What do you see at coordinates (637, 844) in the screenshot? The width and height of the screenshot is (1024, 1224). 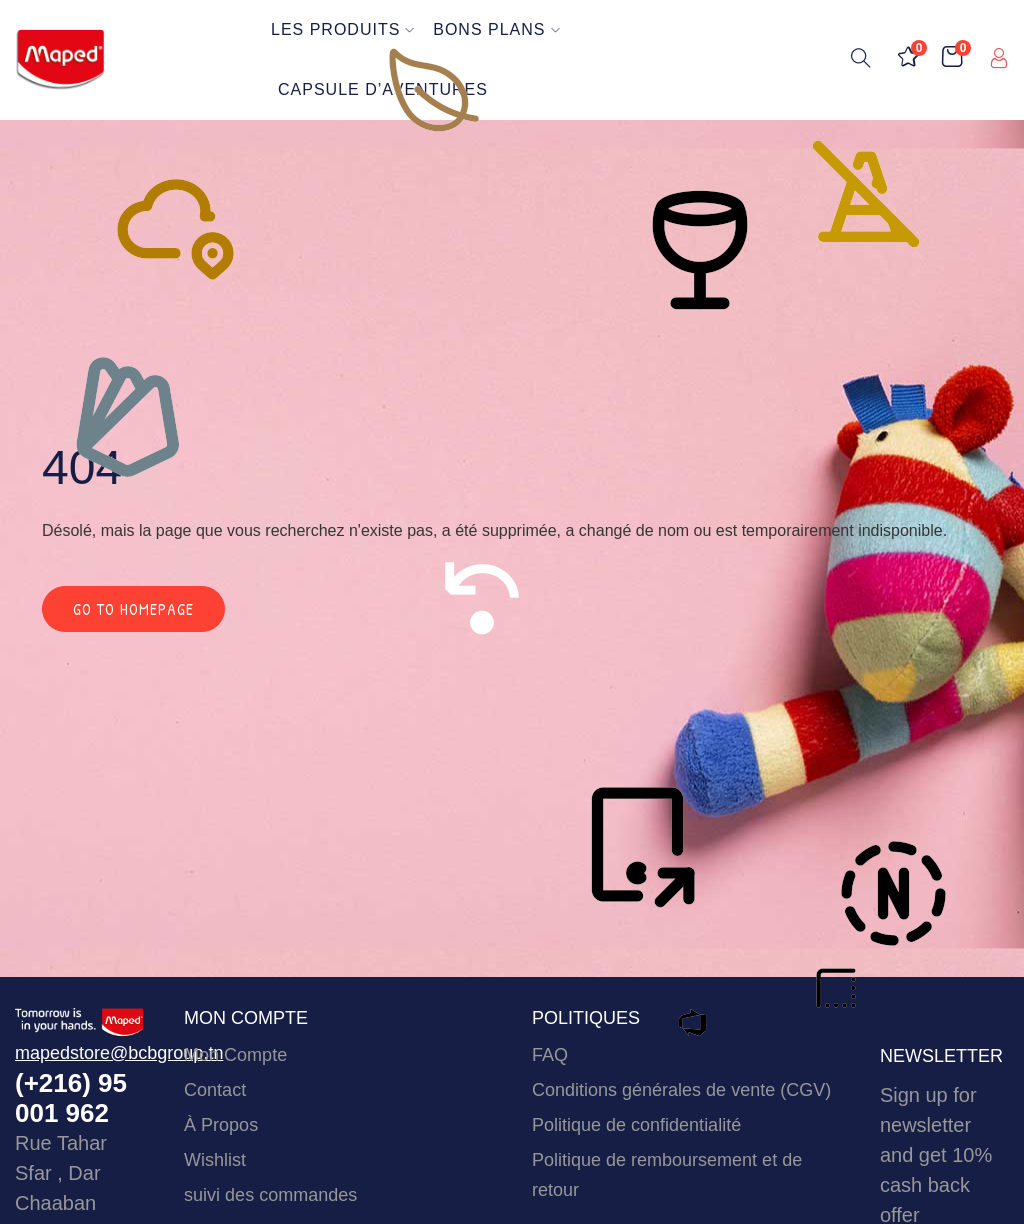 I see `share content from tablet to another device` at bounding box center [637, 844].